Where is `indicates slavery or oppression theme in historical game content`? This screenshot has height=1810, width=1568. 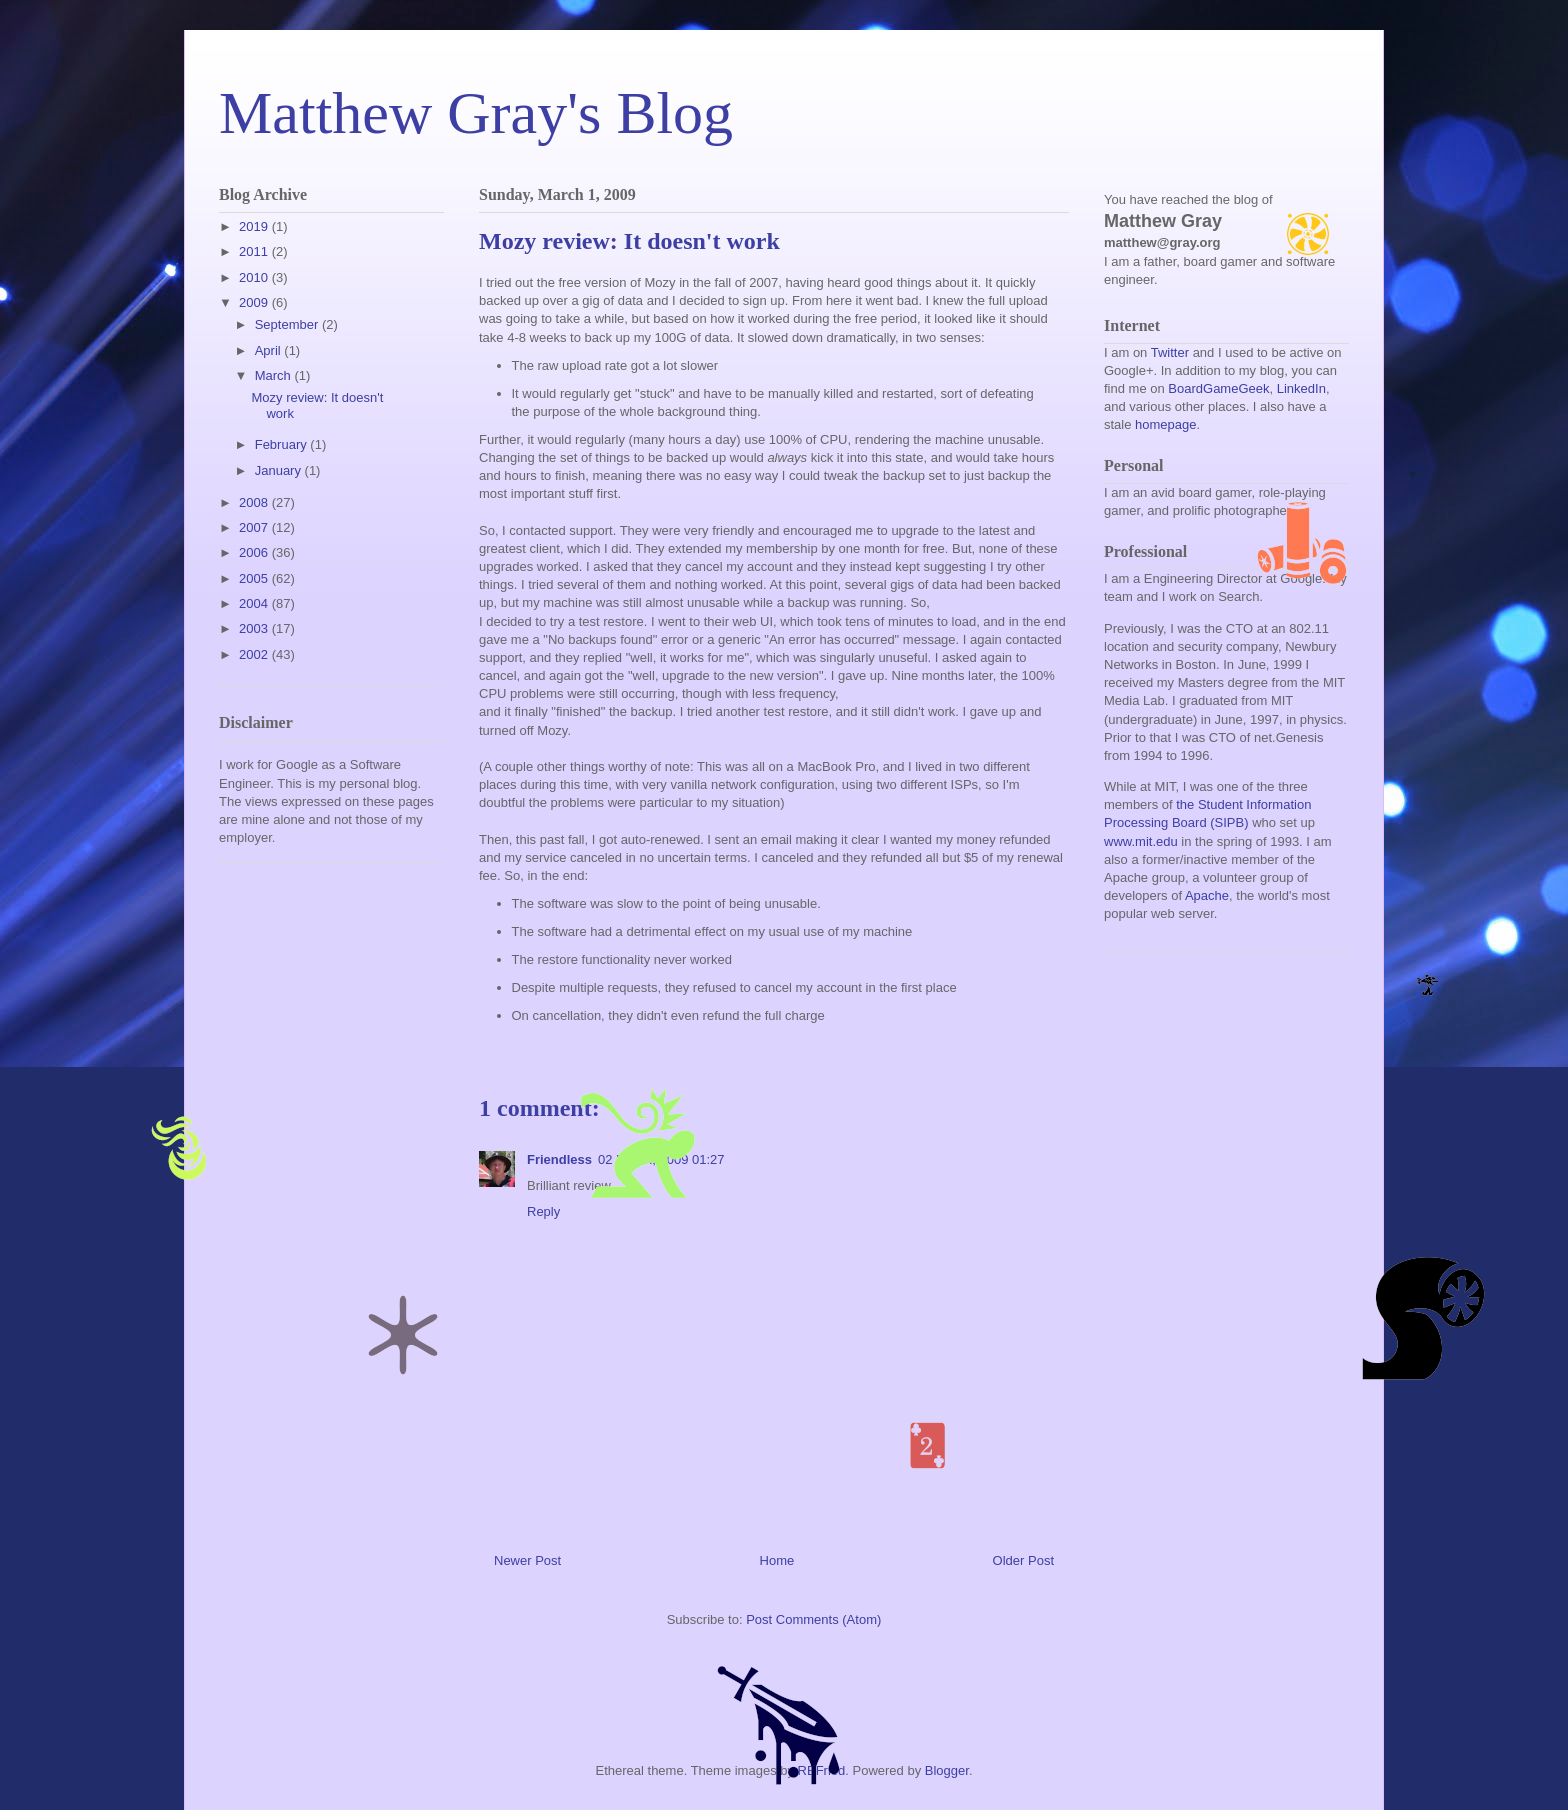 indicates slavery or oppression theme in historical game content is located at coordinates (637, 1140).